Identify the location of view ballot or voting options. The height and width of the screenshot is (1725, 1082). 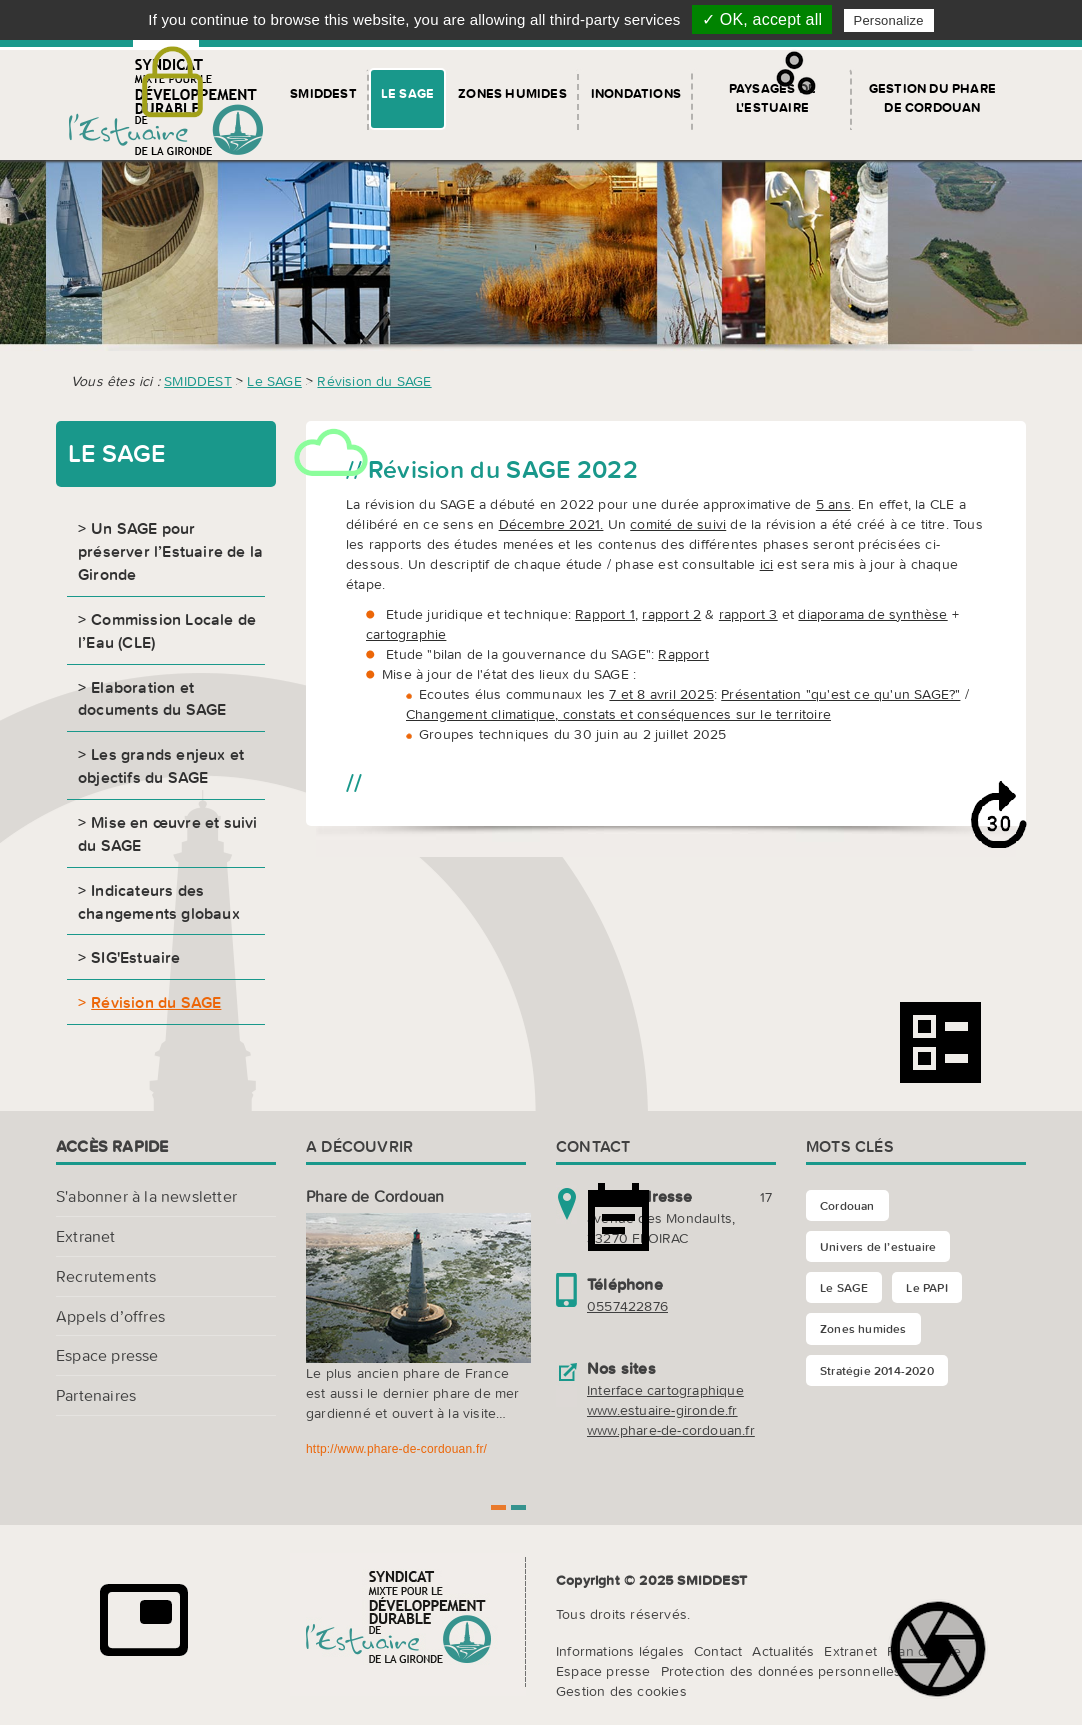
(940, 1042).